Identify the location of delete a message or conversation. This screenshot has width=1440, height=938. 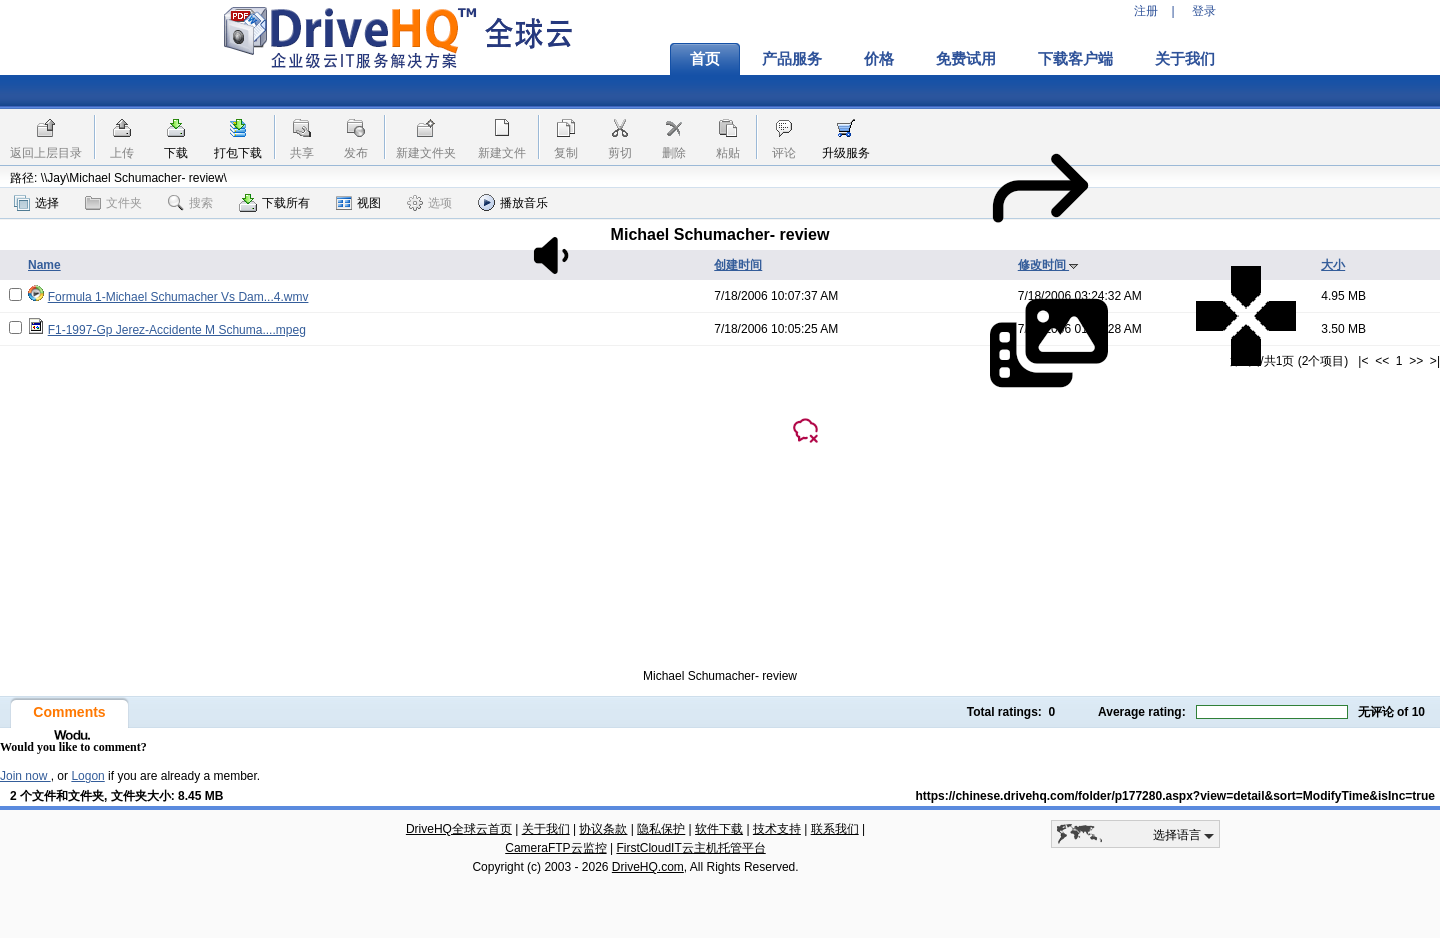
(805, 430).